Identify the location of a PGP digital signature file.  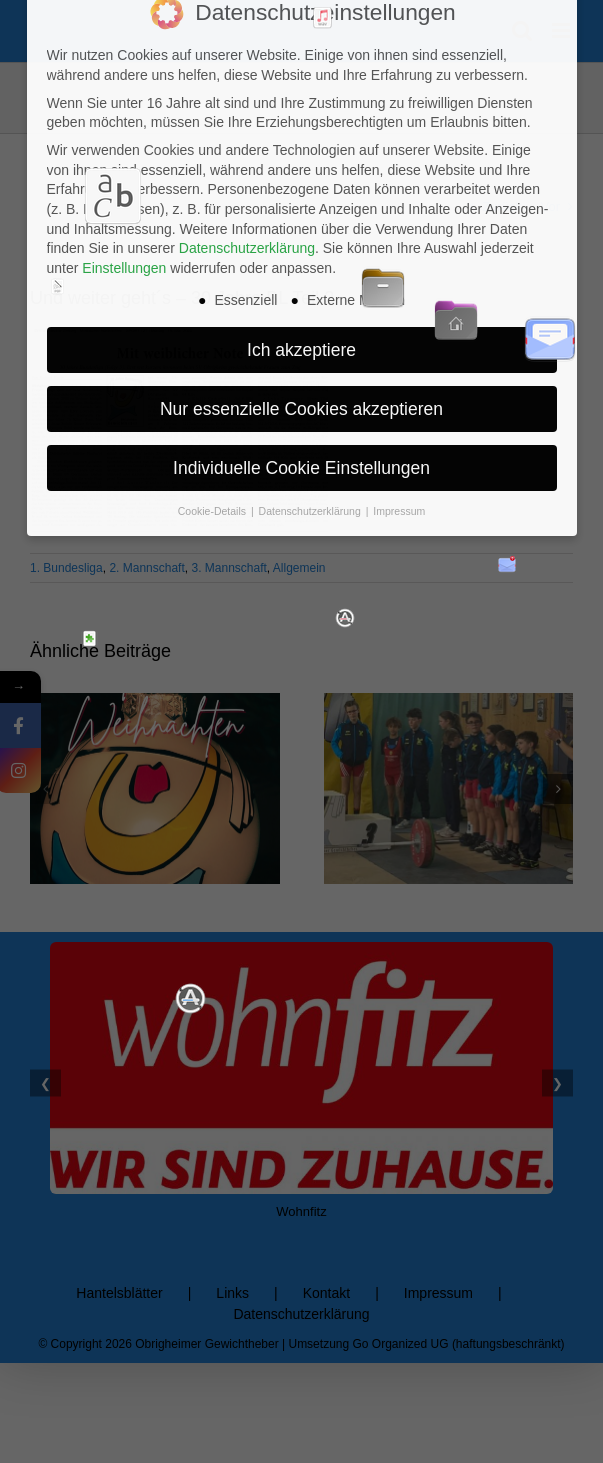
(57, 286).